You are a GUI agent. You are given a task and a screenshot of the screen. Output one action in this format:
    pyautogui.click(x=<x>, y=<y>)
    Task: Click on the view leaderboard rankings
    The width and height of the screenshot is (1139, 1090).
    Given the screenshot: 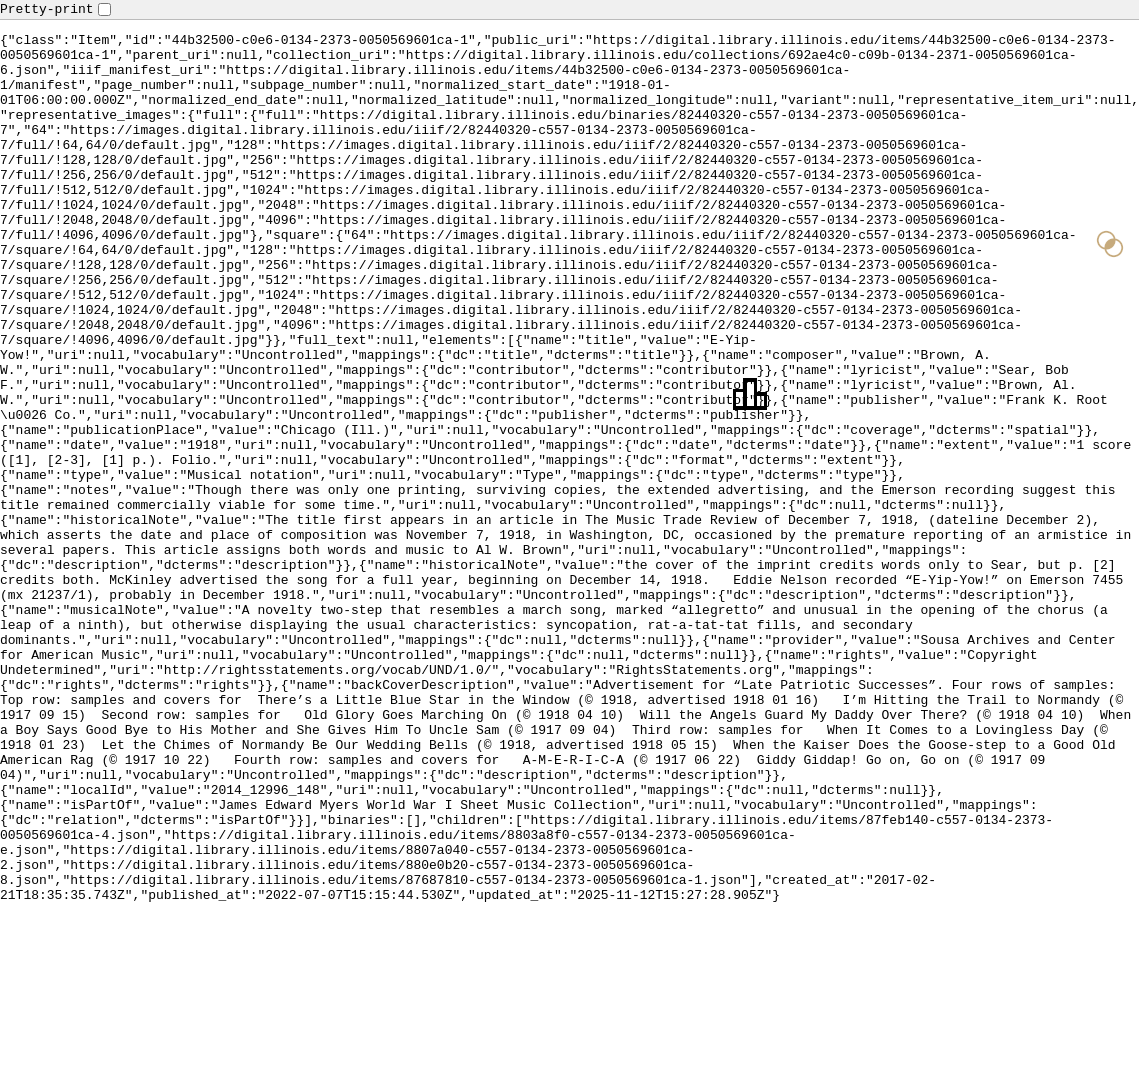 What is the action you would take?
    pyautogui.click(x=750, y=394)
    